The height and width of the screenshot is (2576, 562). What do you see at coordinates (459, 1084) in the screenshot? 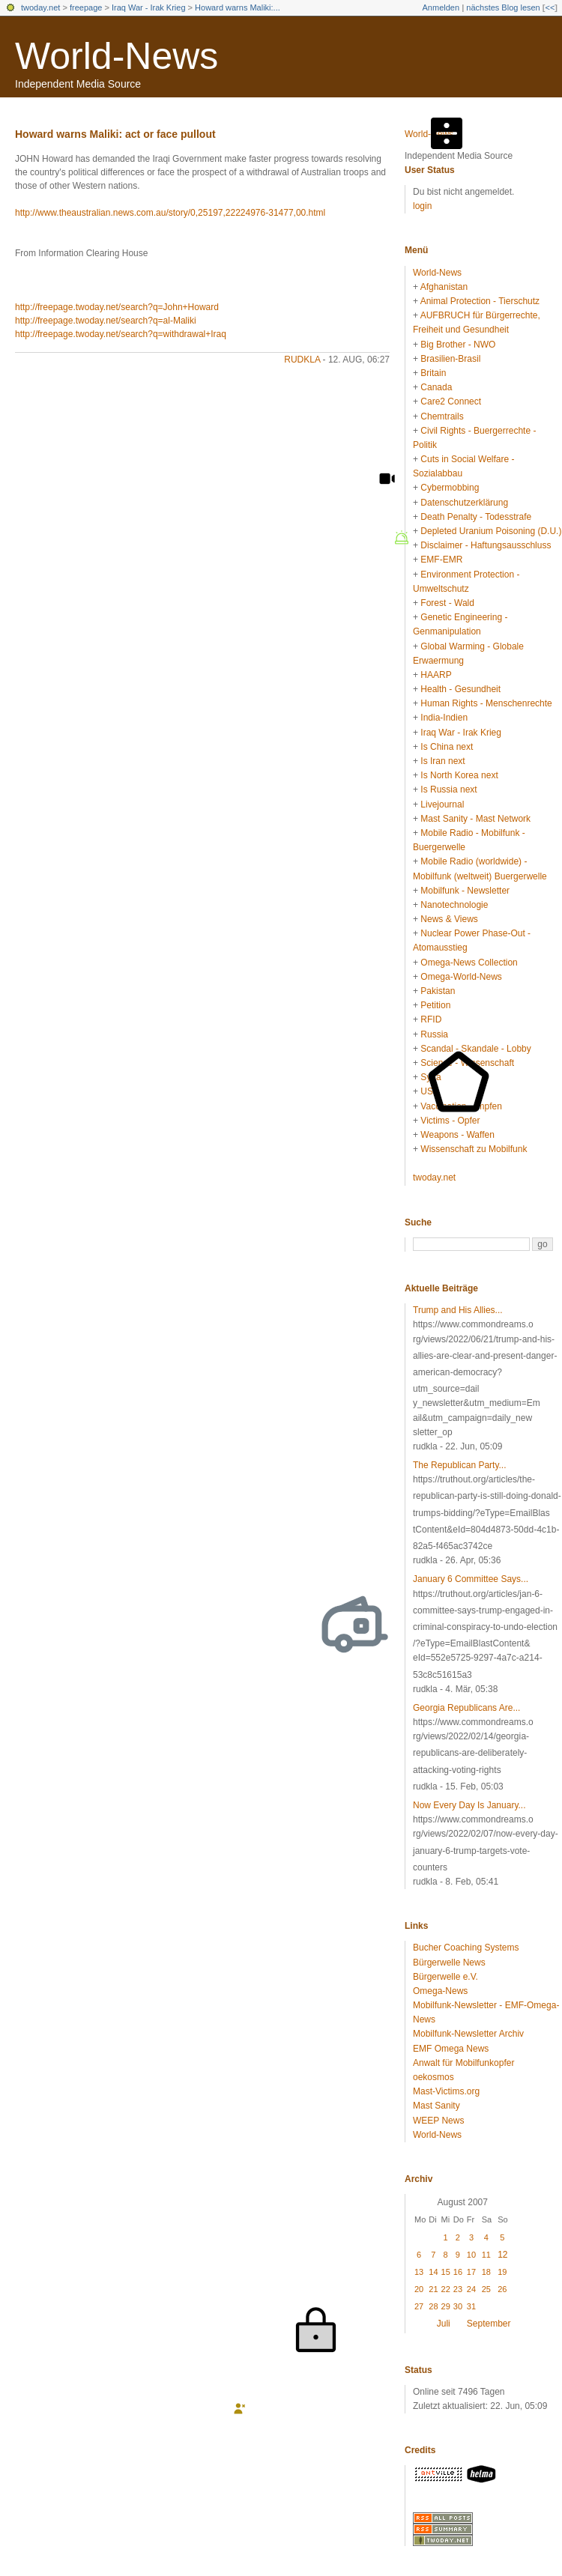
I see `pentagon shape indicator` at bounding box center [459, 1084].